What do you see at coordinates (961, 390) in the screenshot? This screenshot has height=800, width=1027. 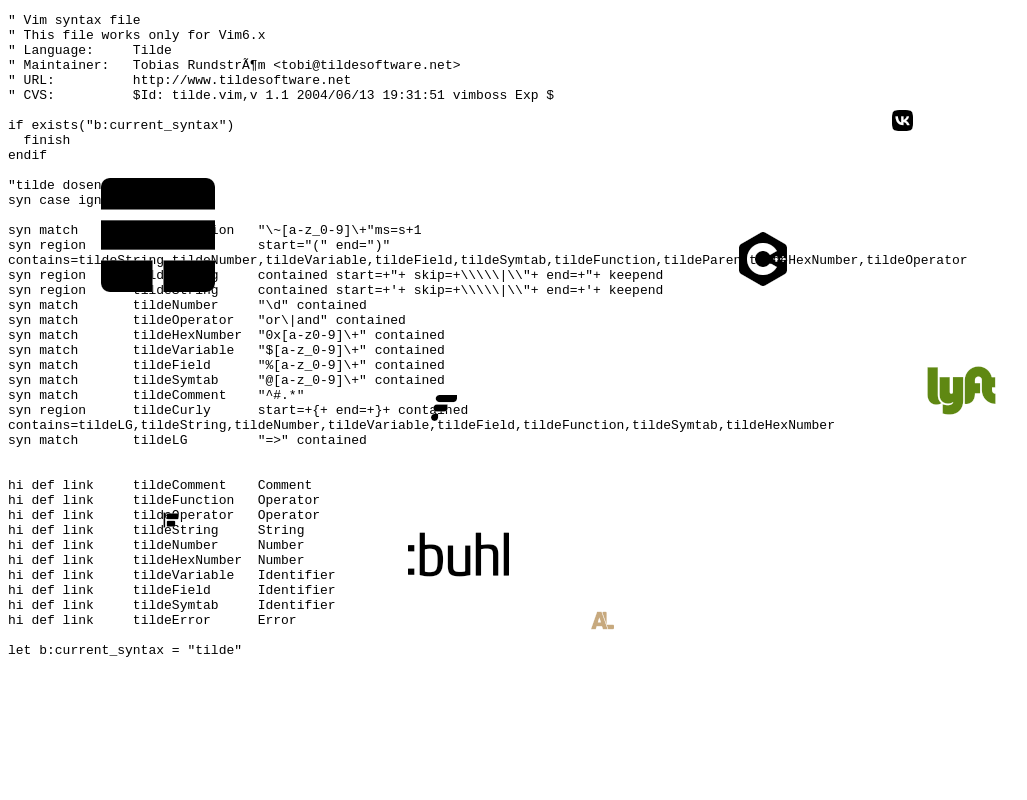 I see `open the Lyft app` at bounding box center [961, 390].